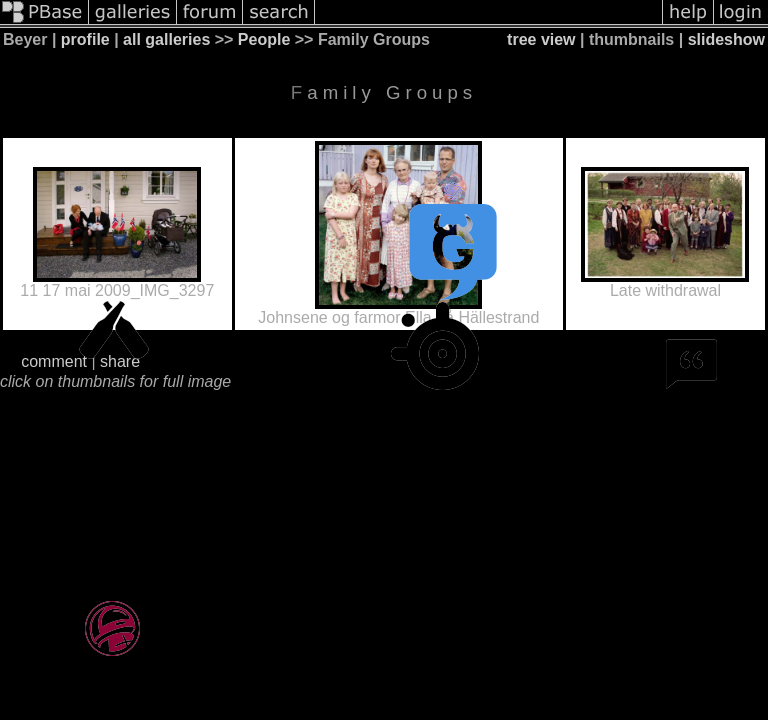  I want to click on link to GNU Social profile, so click(453, 252).